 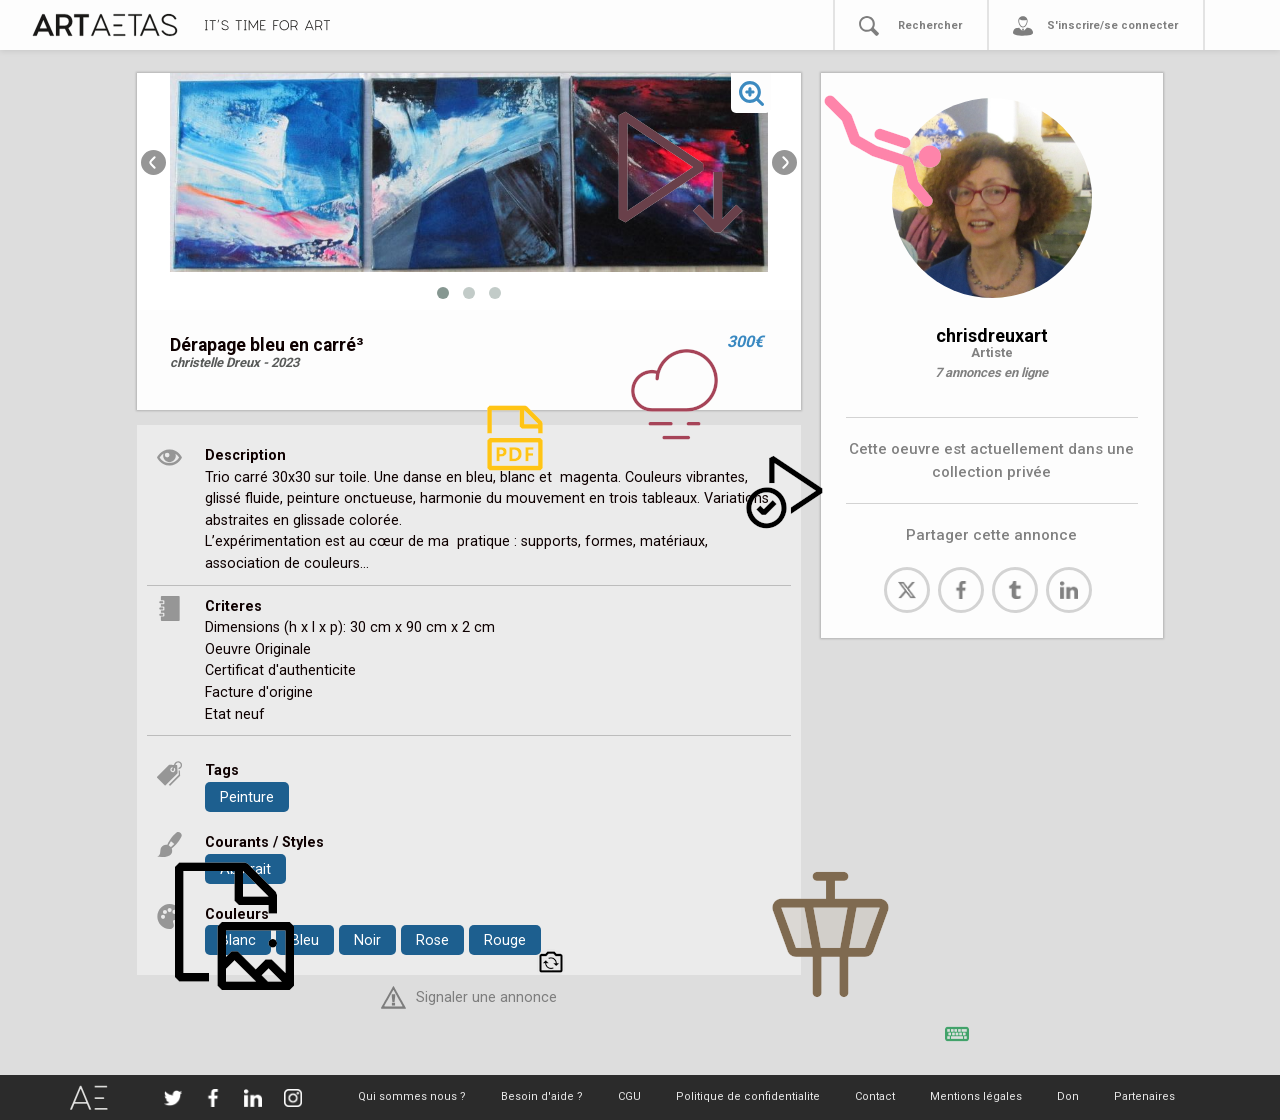 I want to click on indicates foggy weather conditions, so click(x=674, y=392).